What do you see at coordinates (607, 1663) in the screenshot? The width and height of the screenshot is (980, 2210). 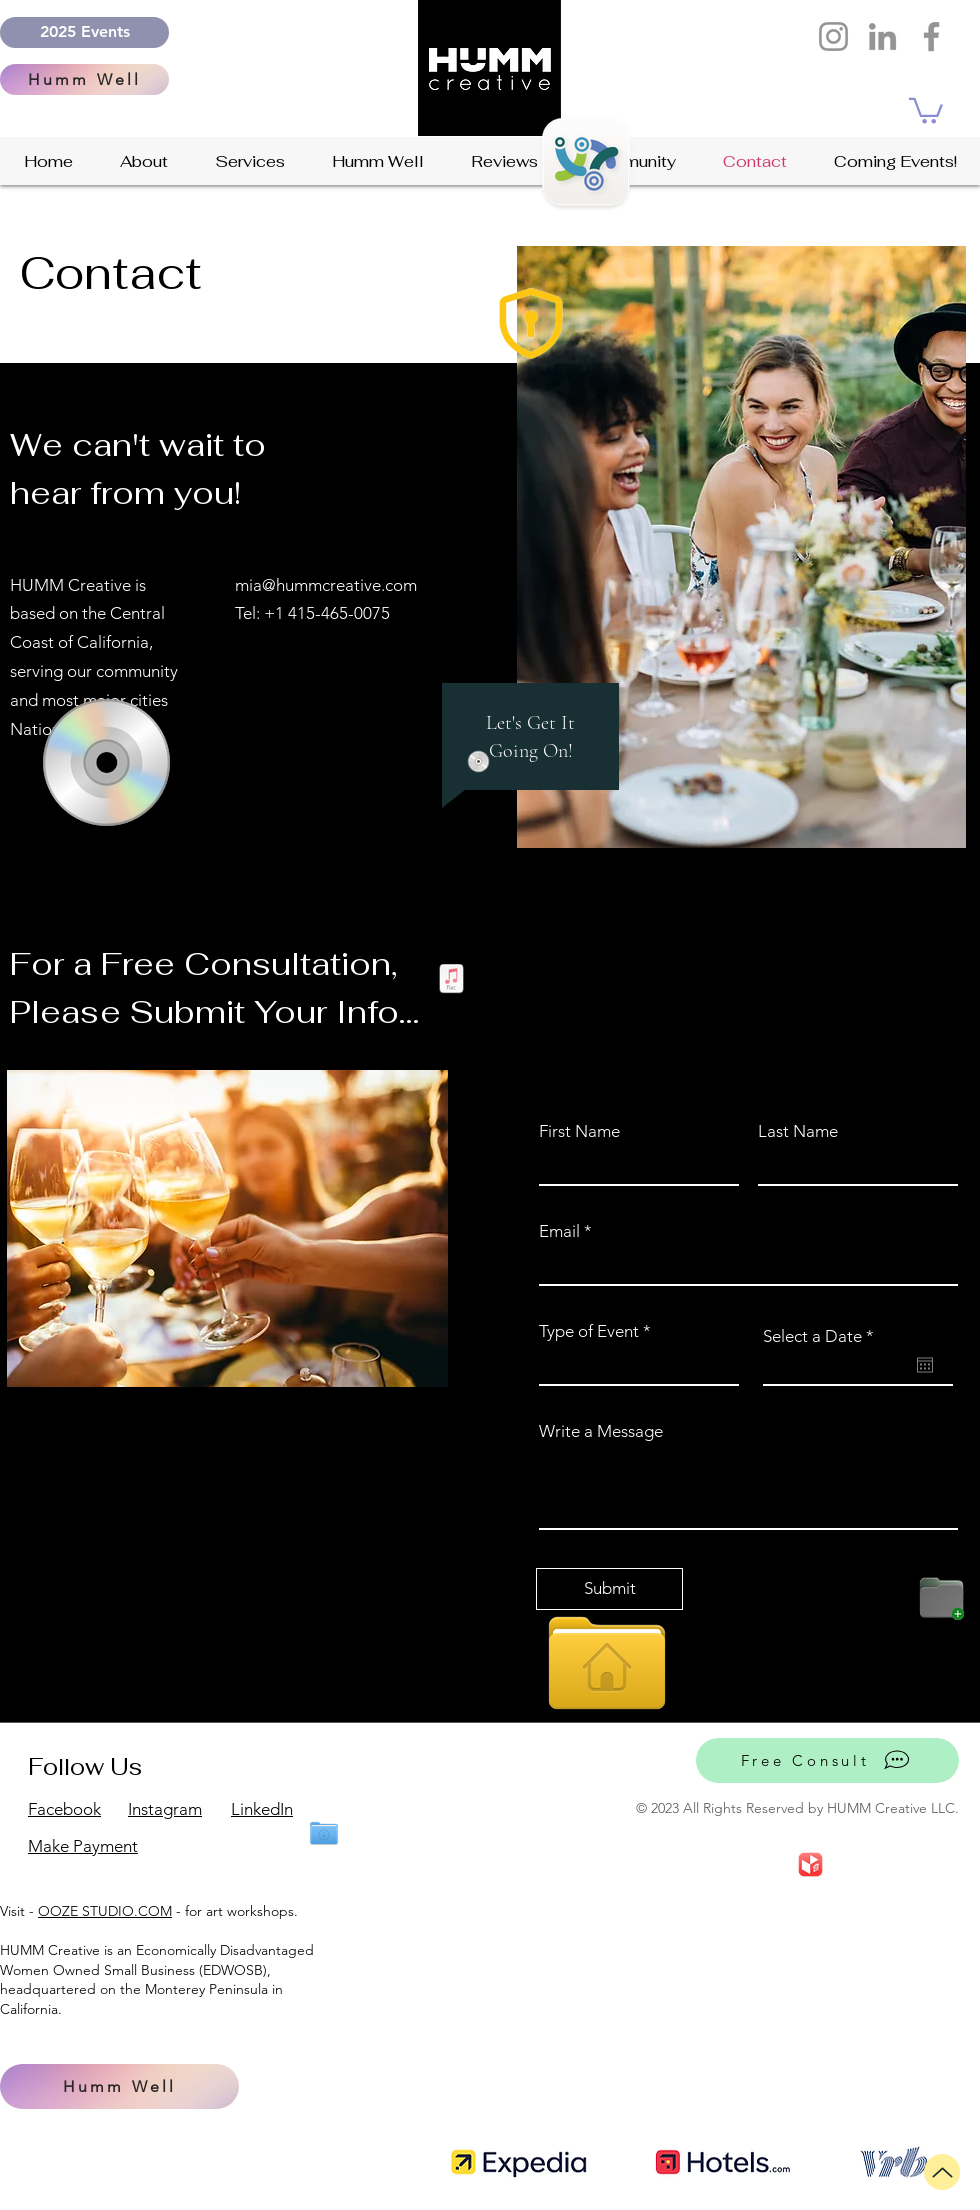 I see `access your home folder` at bounding box center [607, 1663].